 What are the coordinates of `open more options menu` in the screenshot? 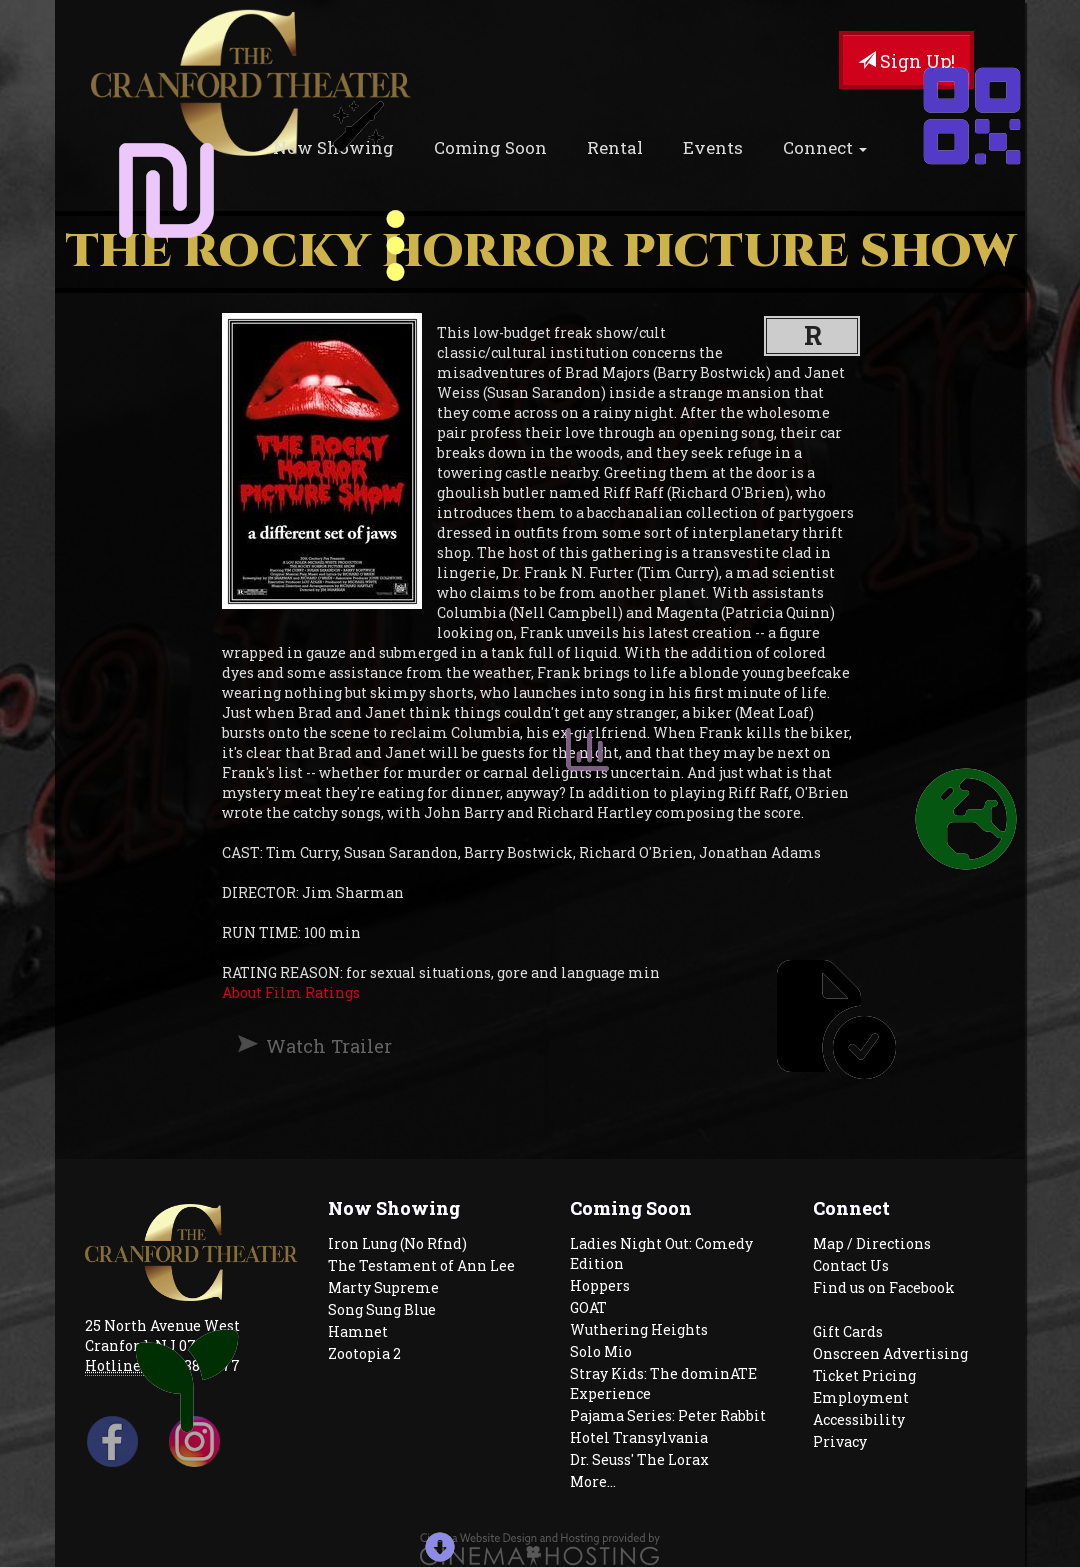 It's located at (395, 245).